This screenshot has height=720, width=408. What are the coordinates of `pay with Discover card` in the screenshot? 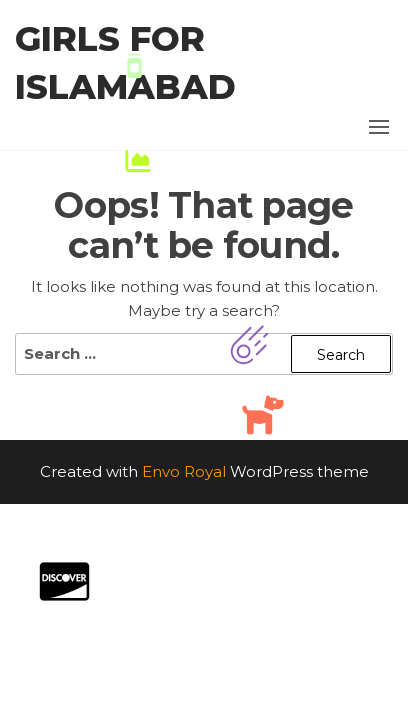 It's located at (64, 581).